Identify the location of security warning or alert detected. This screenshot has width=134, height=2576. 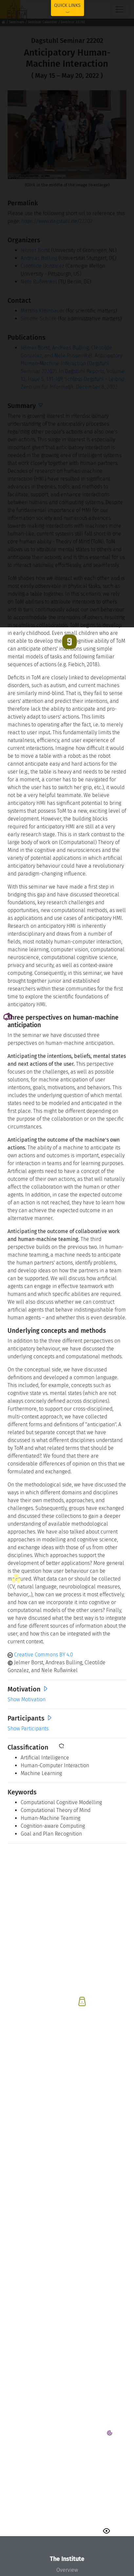
(61, 1746).